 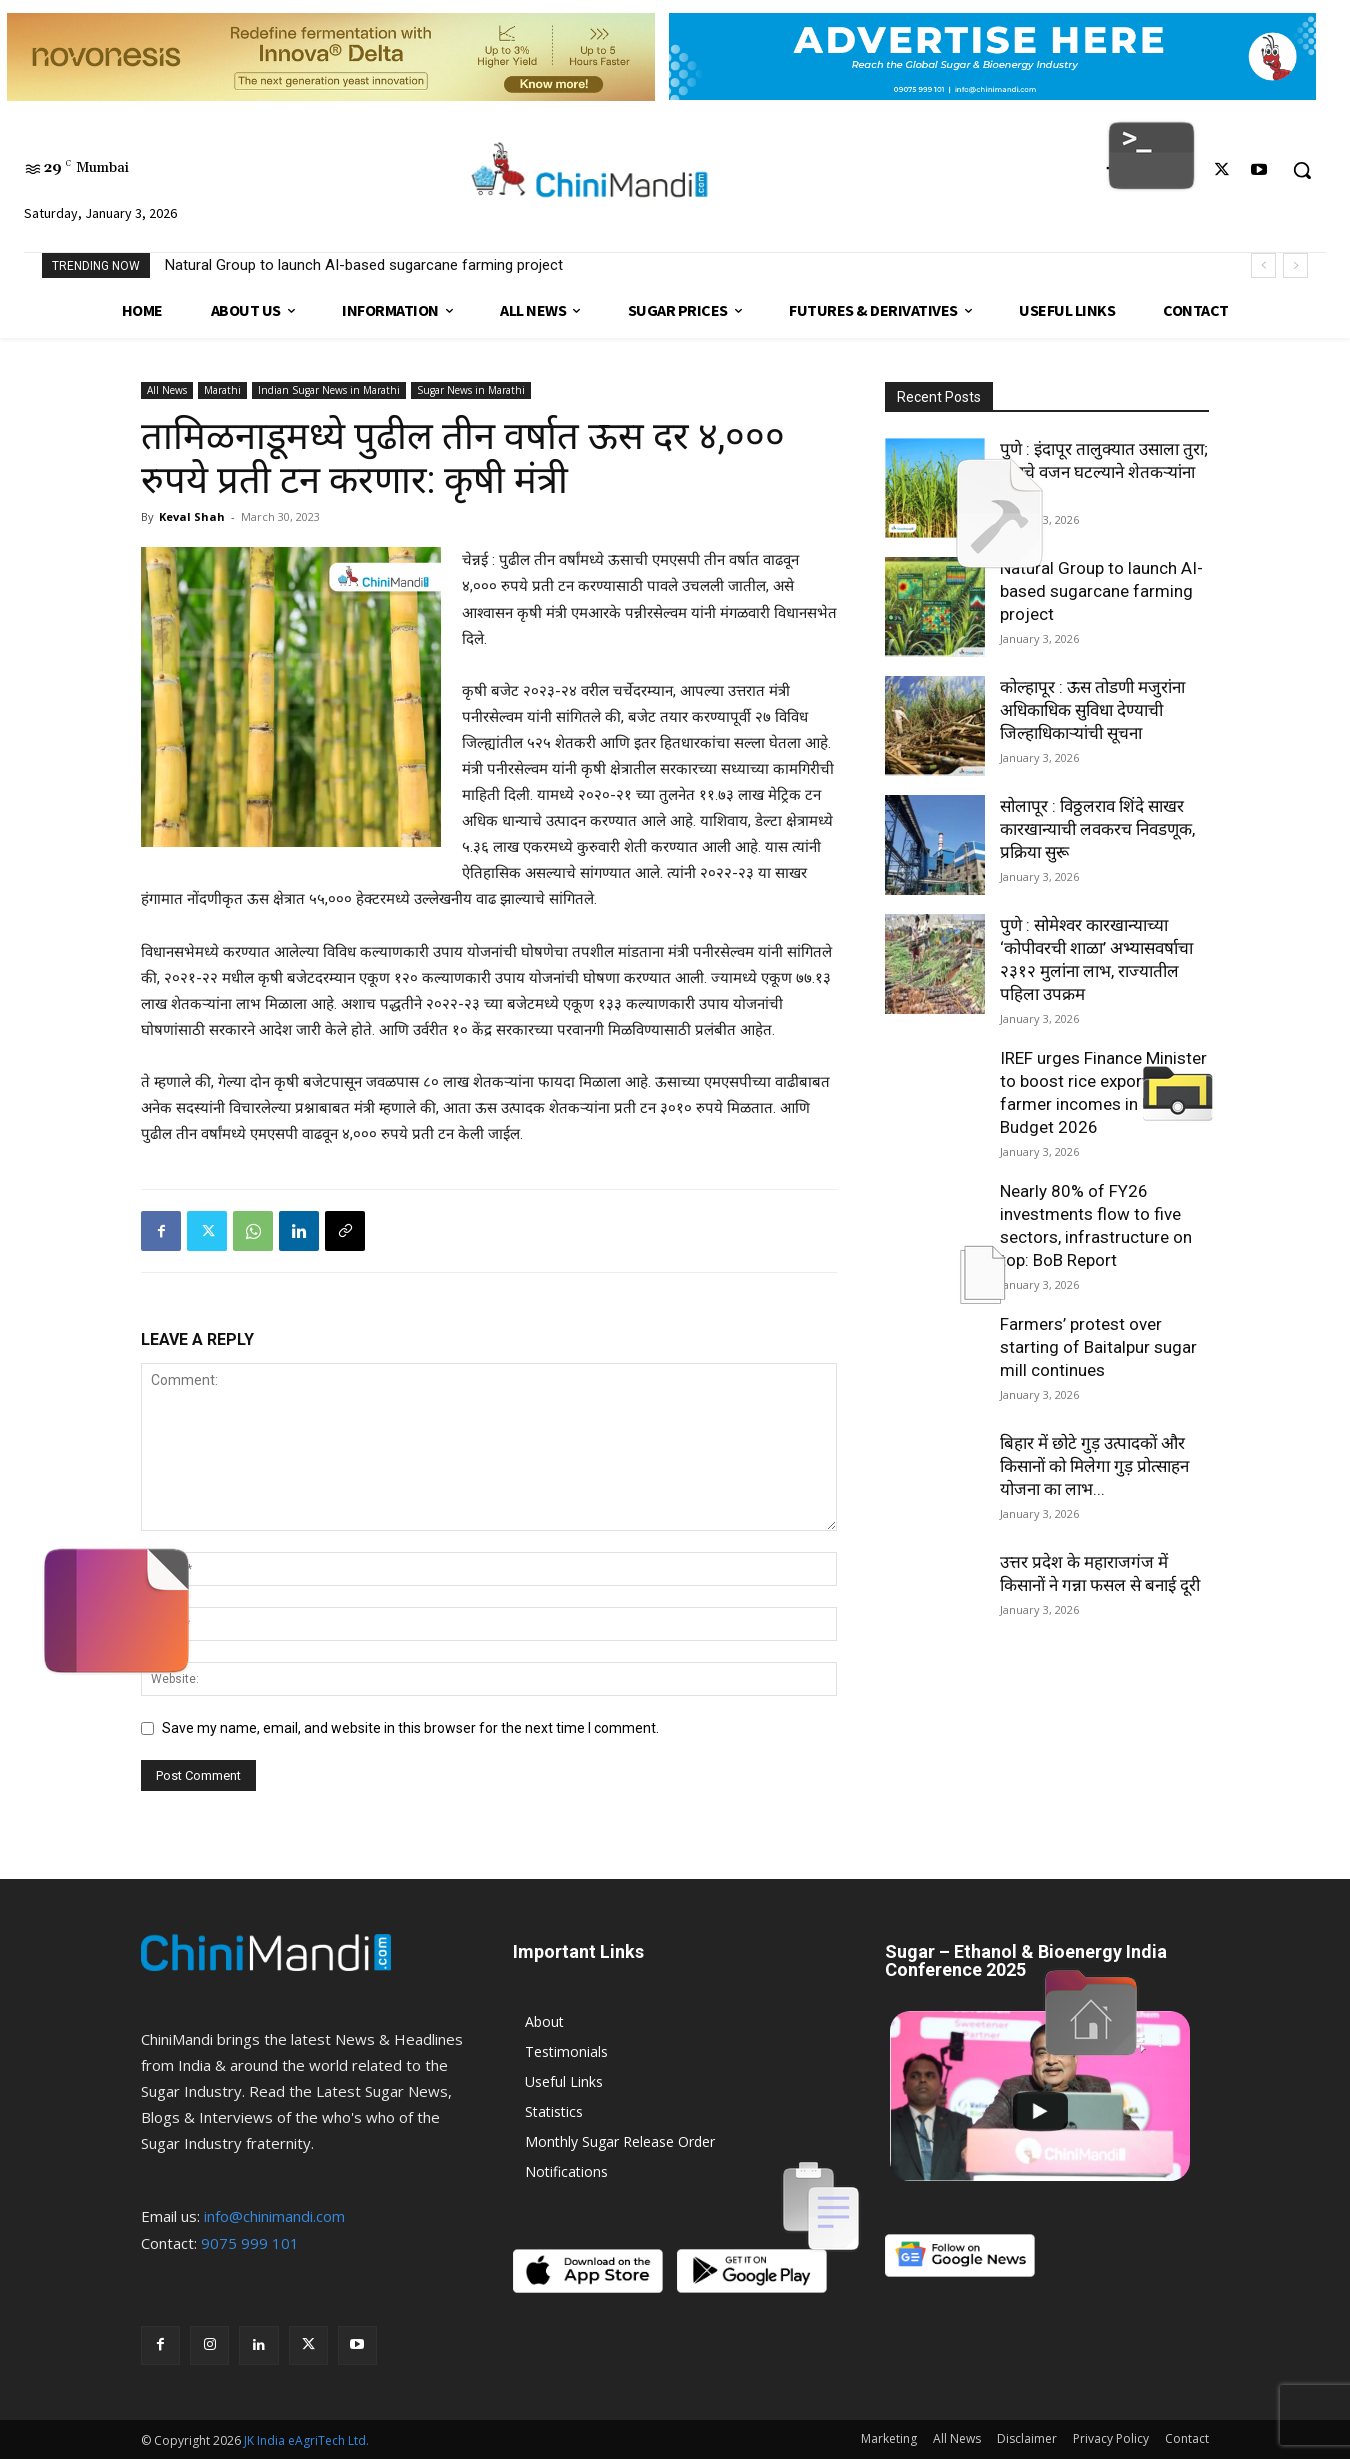 What do you see at coordinates (821, 2206) in the screenshot?
I see `paste content from clipboard` at bounding box center [821, 2206].